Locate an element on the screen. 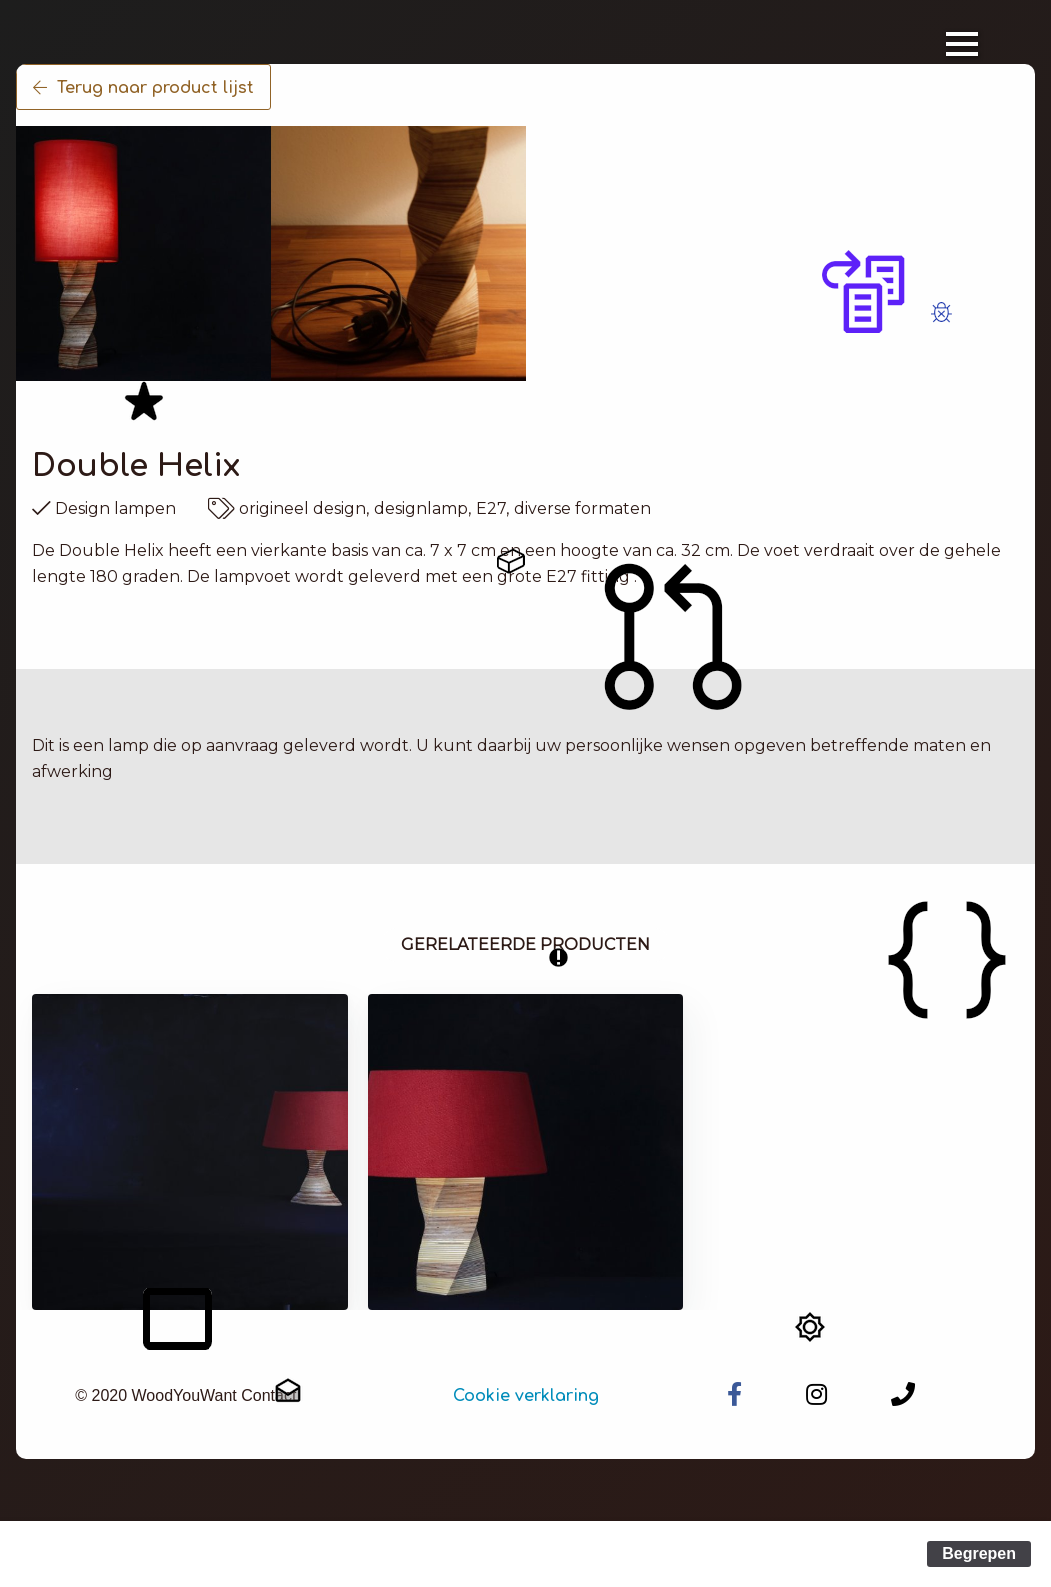 This screenshot has width=1051, height=1587. create a new pull request is located at coordinates (673, 632).